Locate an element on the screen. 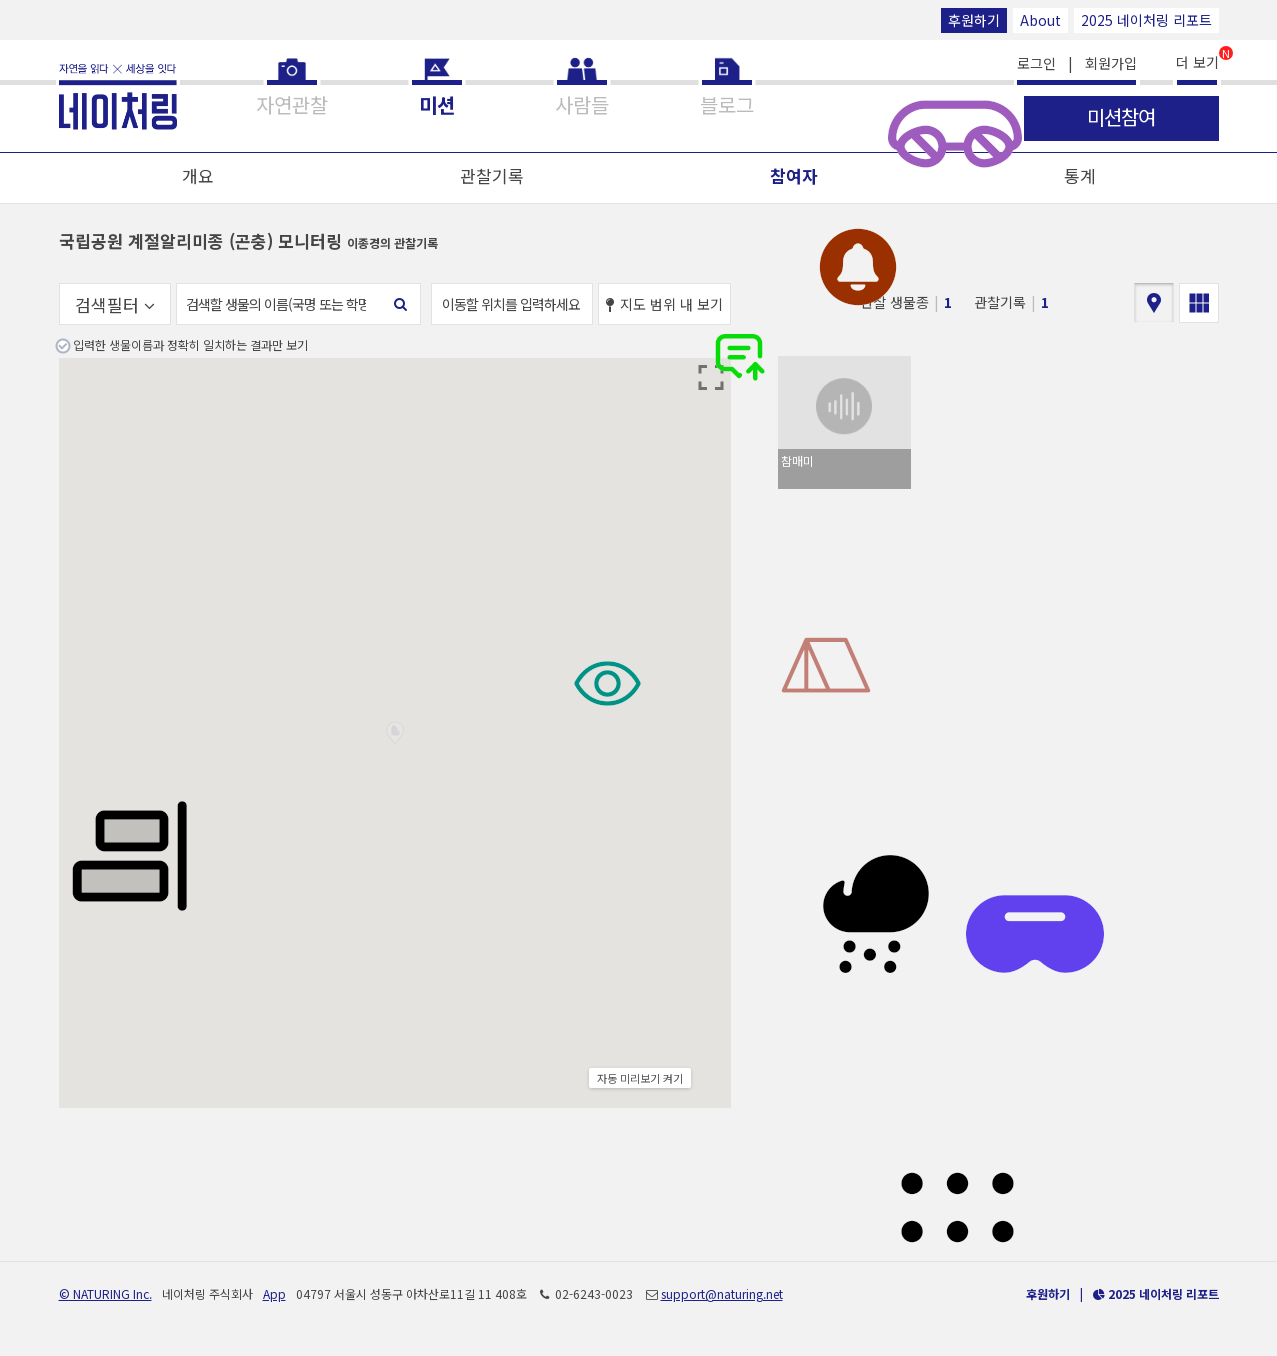 The image size is (1277, 1356). send or upload a message is located at coordinates (739, 355).